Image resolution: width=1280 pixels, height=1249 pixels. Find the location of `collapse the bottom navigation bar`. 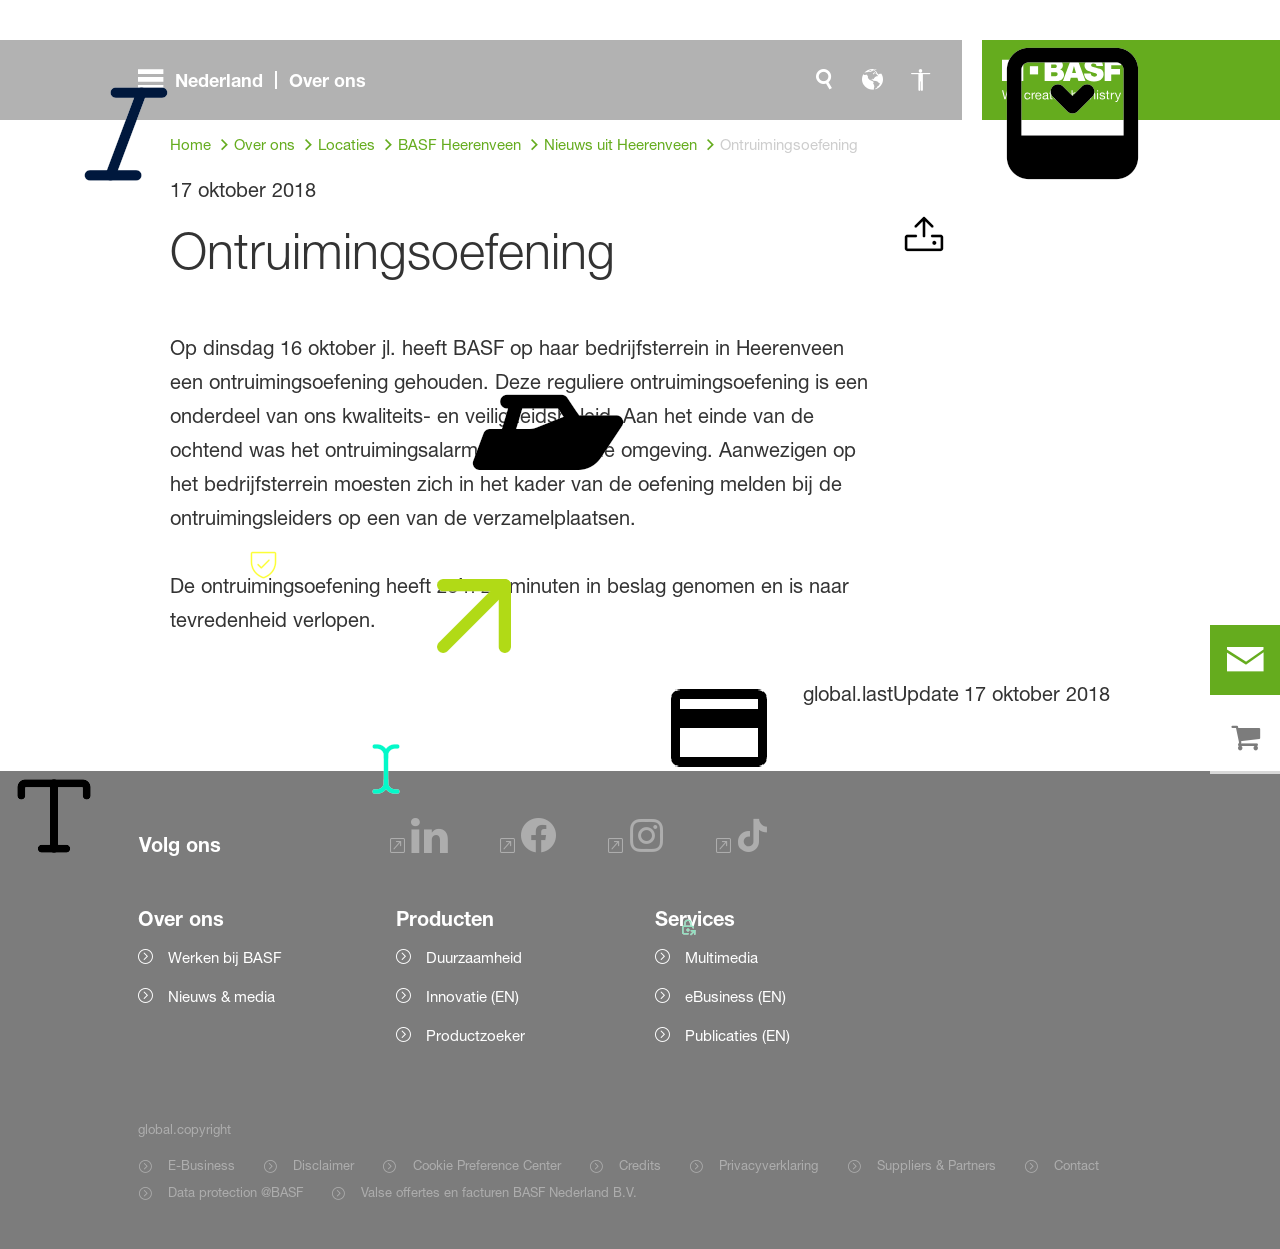

collapse the bottom navigation bar is located at coordinates (1072, 113).